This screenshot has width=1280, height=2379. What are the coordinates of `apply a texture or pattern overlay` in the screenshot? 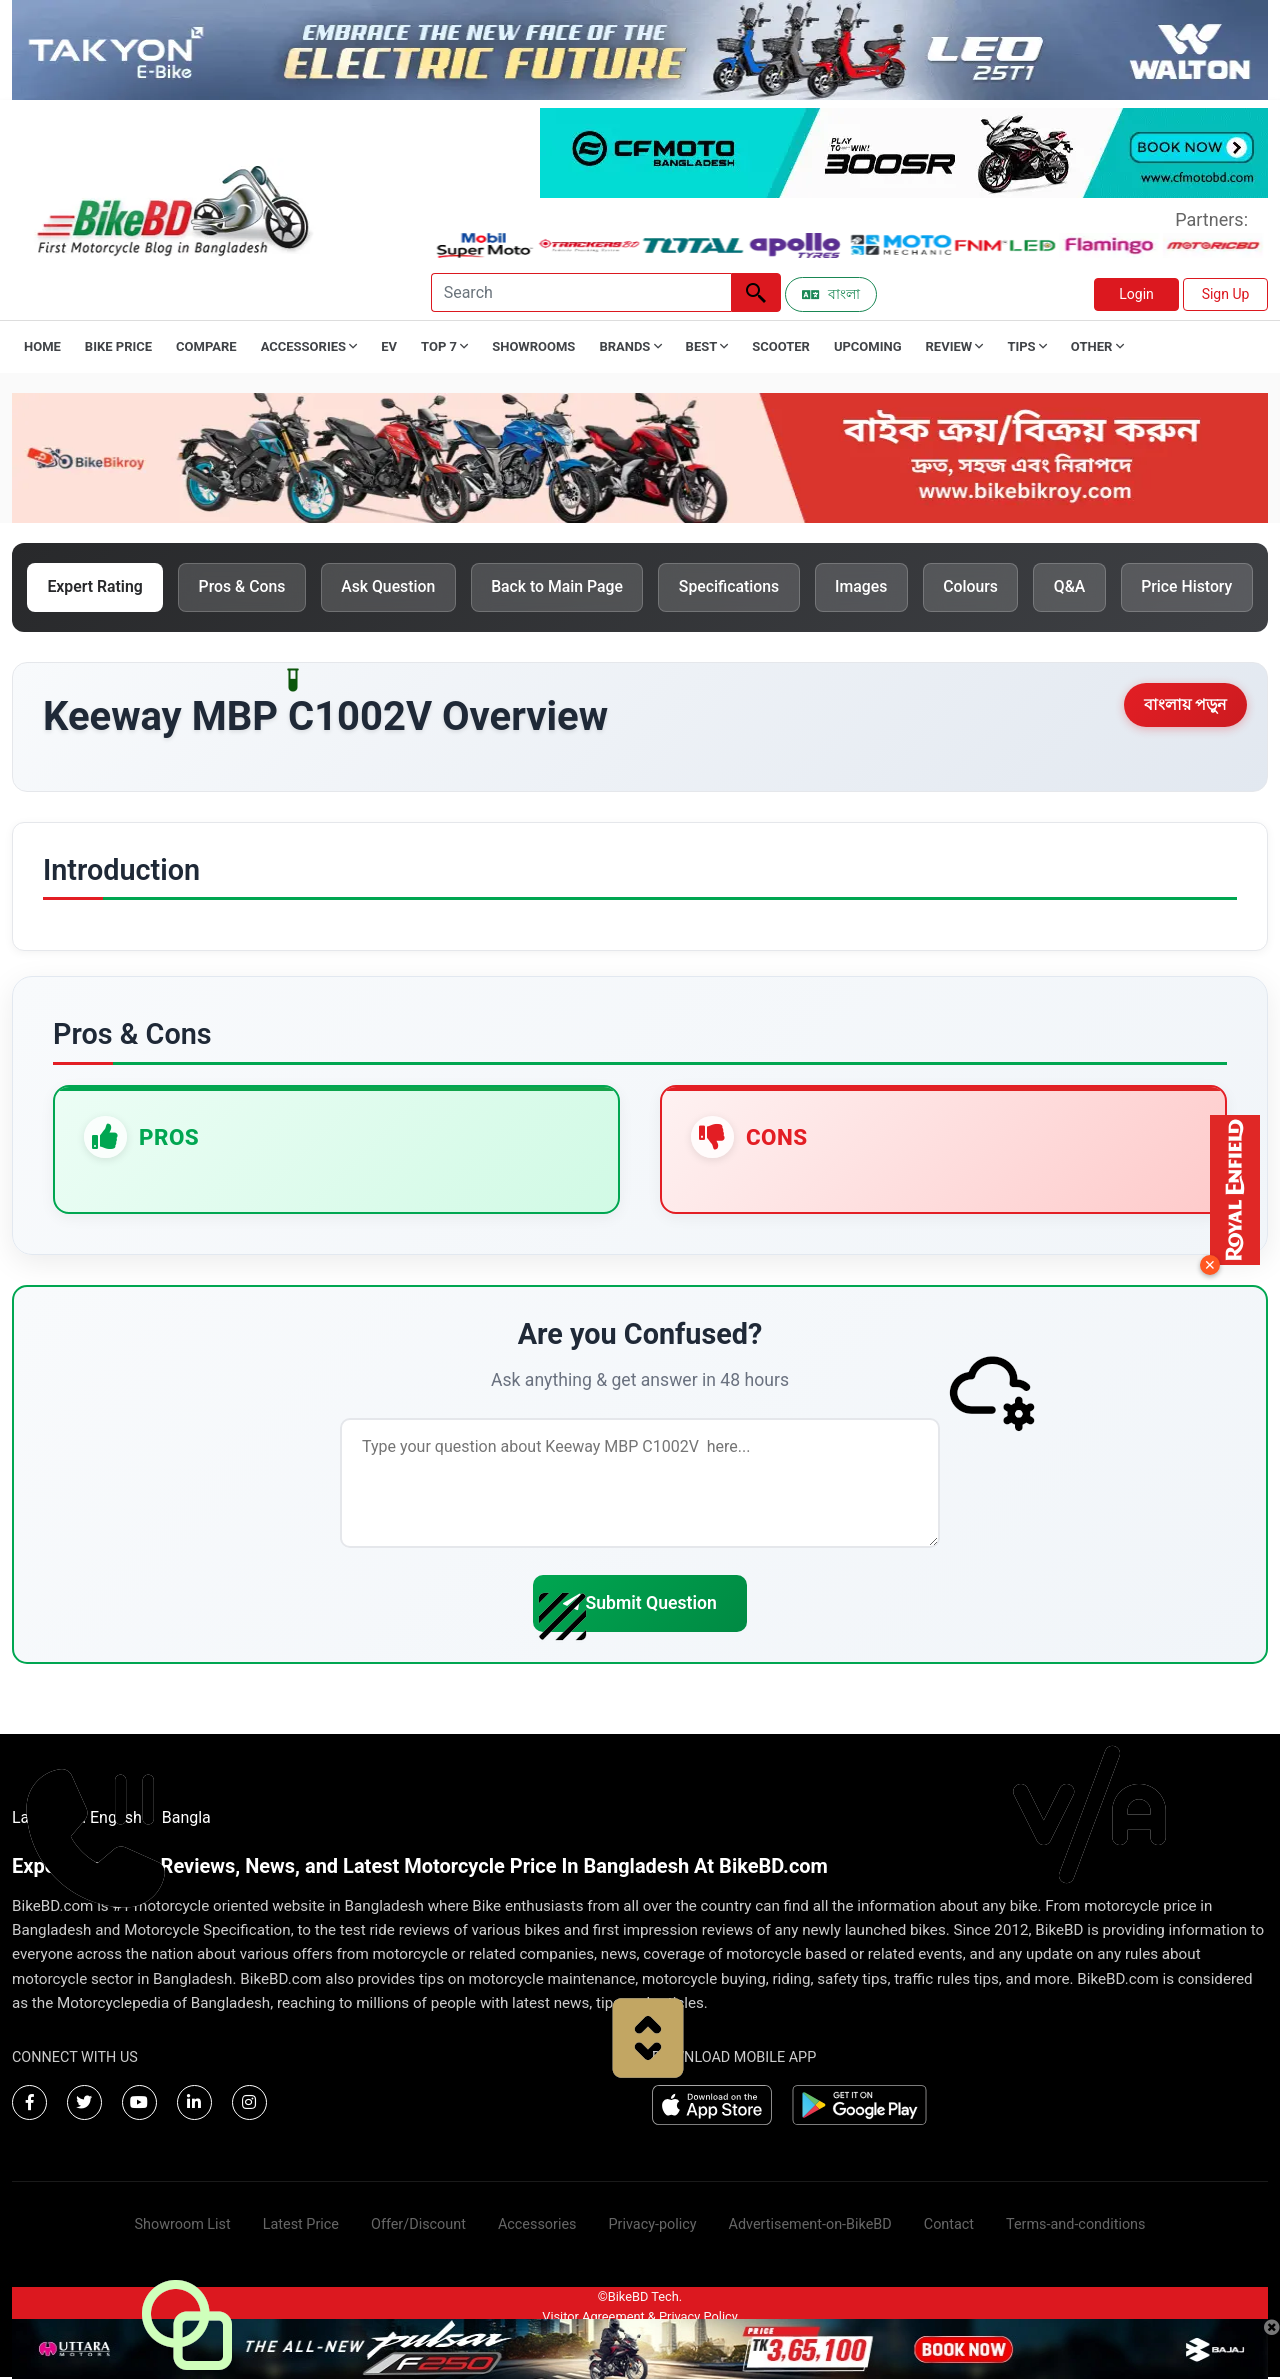 It's located at (562, 1616).